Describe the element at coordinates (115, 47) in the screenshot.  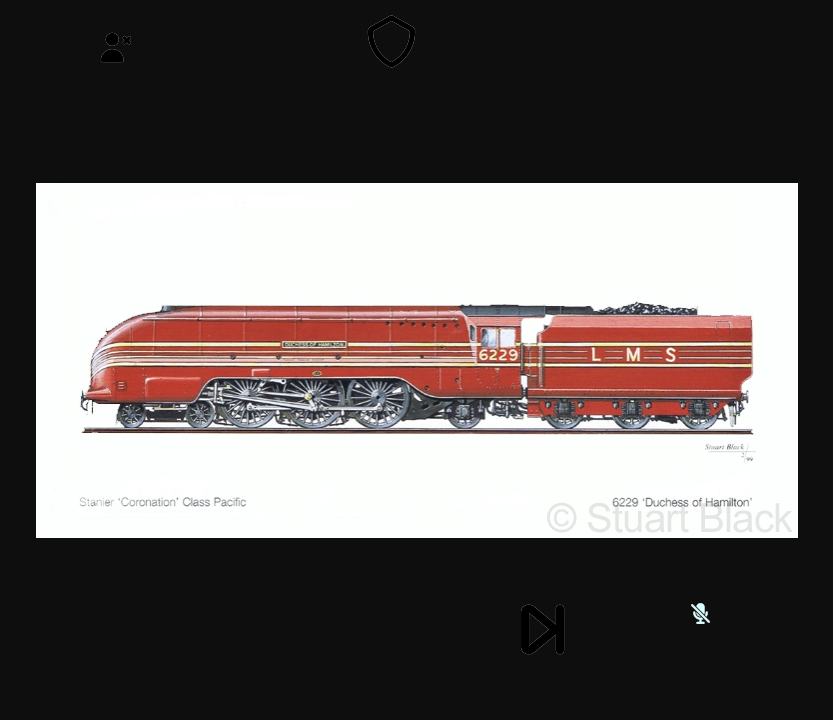
I see `remove a contact or user` at that location.